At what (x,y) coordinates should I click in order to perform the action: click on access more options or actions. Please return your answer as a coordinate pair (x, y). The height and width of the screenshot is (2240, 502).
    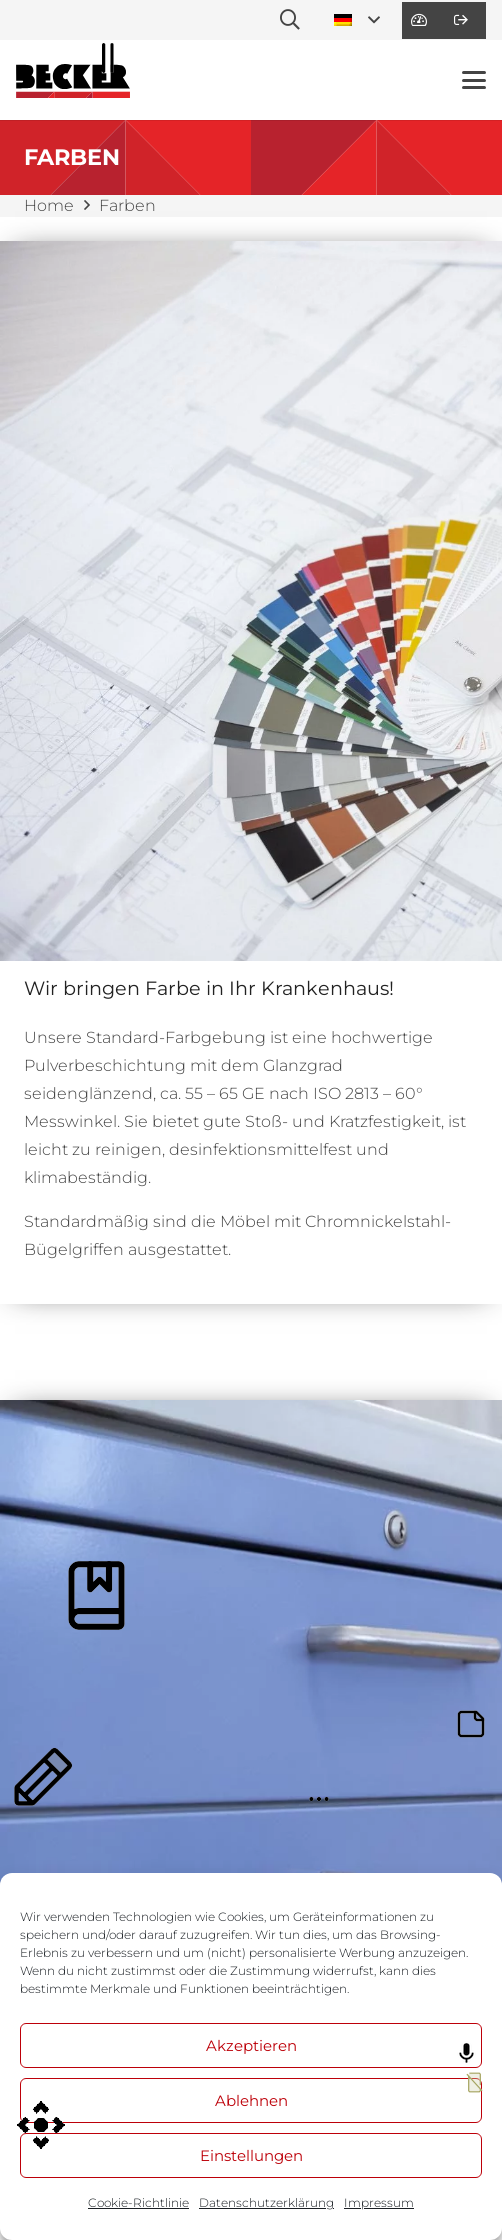
    Looking at the image, I should click on (319, 1799).